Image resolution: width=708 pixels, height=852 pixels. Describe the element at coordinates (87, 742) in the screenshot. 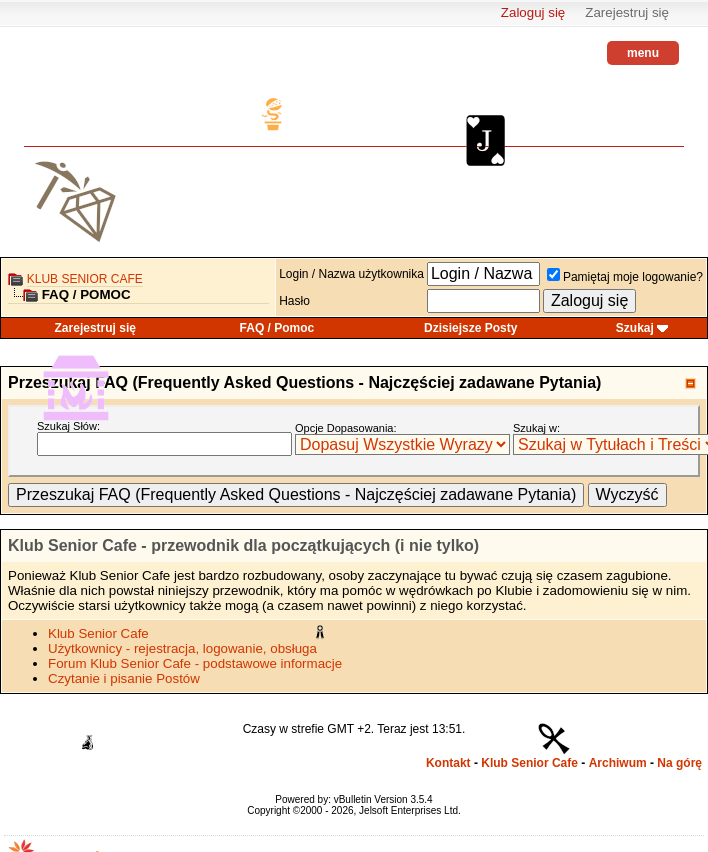

I see `indicates item has been discarded or trashed` at that location.